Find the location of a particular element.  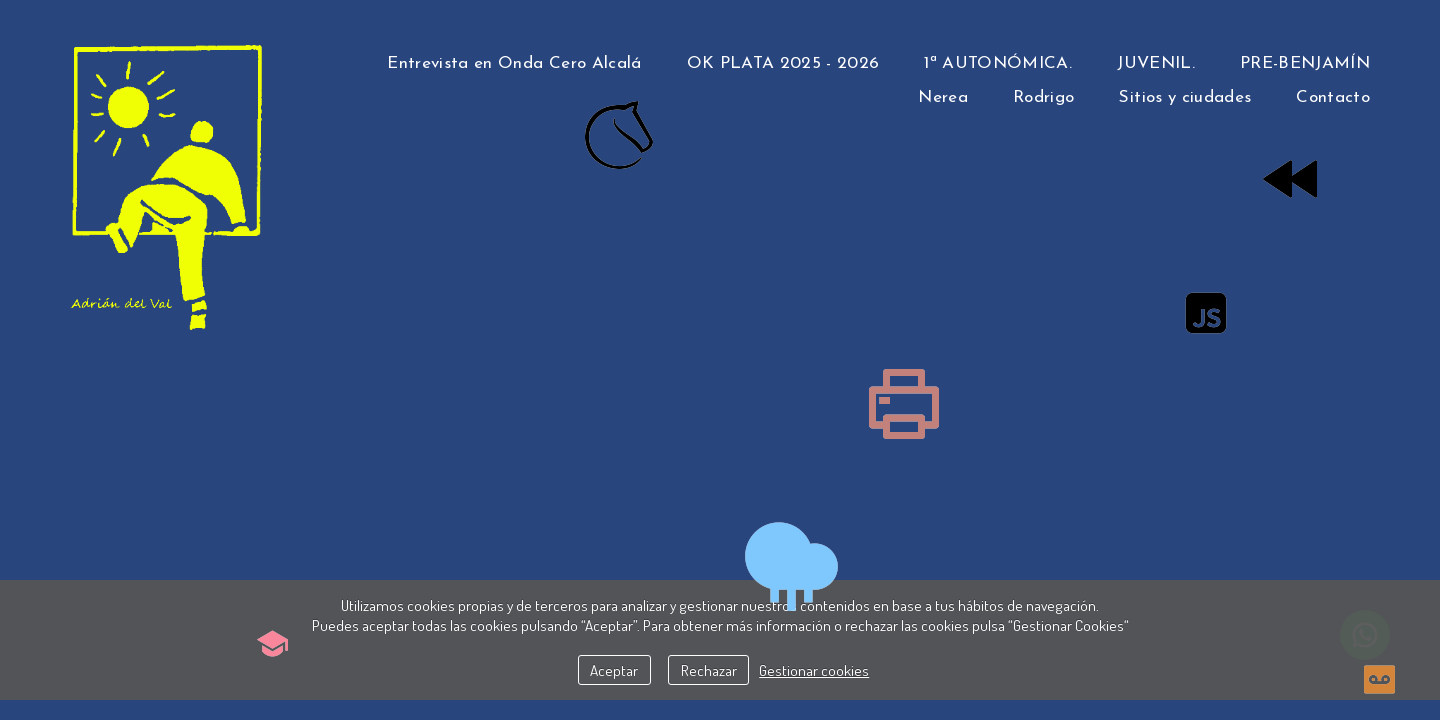

indicates heavy rain or showers in weather forecast is located at coordinates (791, 564).